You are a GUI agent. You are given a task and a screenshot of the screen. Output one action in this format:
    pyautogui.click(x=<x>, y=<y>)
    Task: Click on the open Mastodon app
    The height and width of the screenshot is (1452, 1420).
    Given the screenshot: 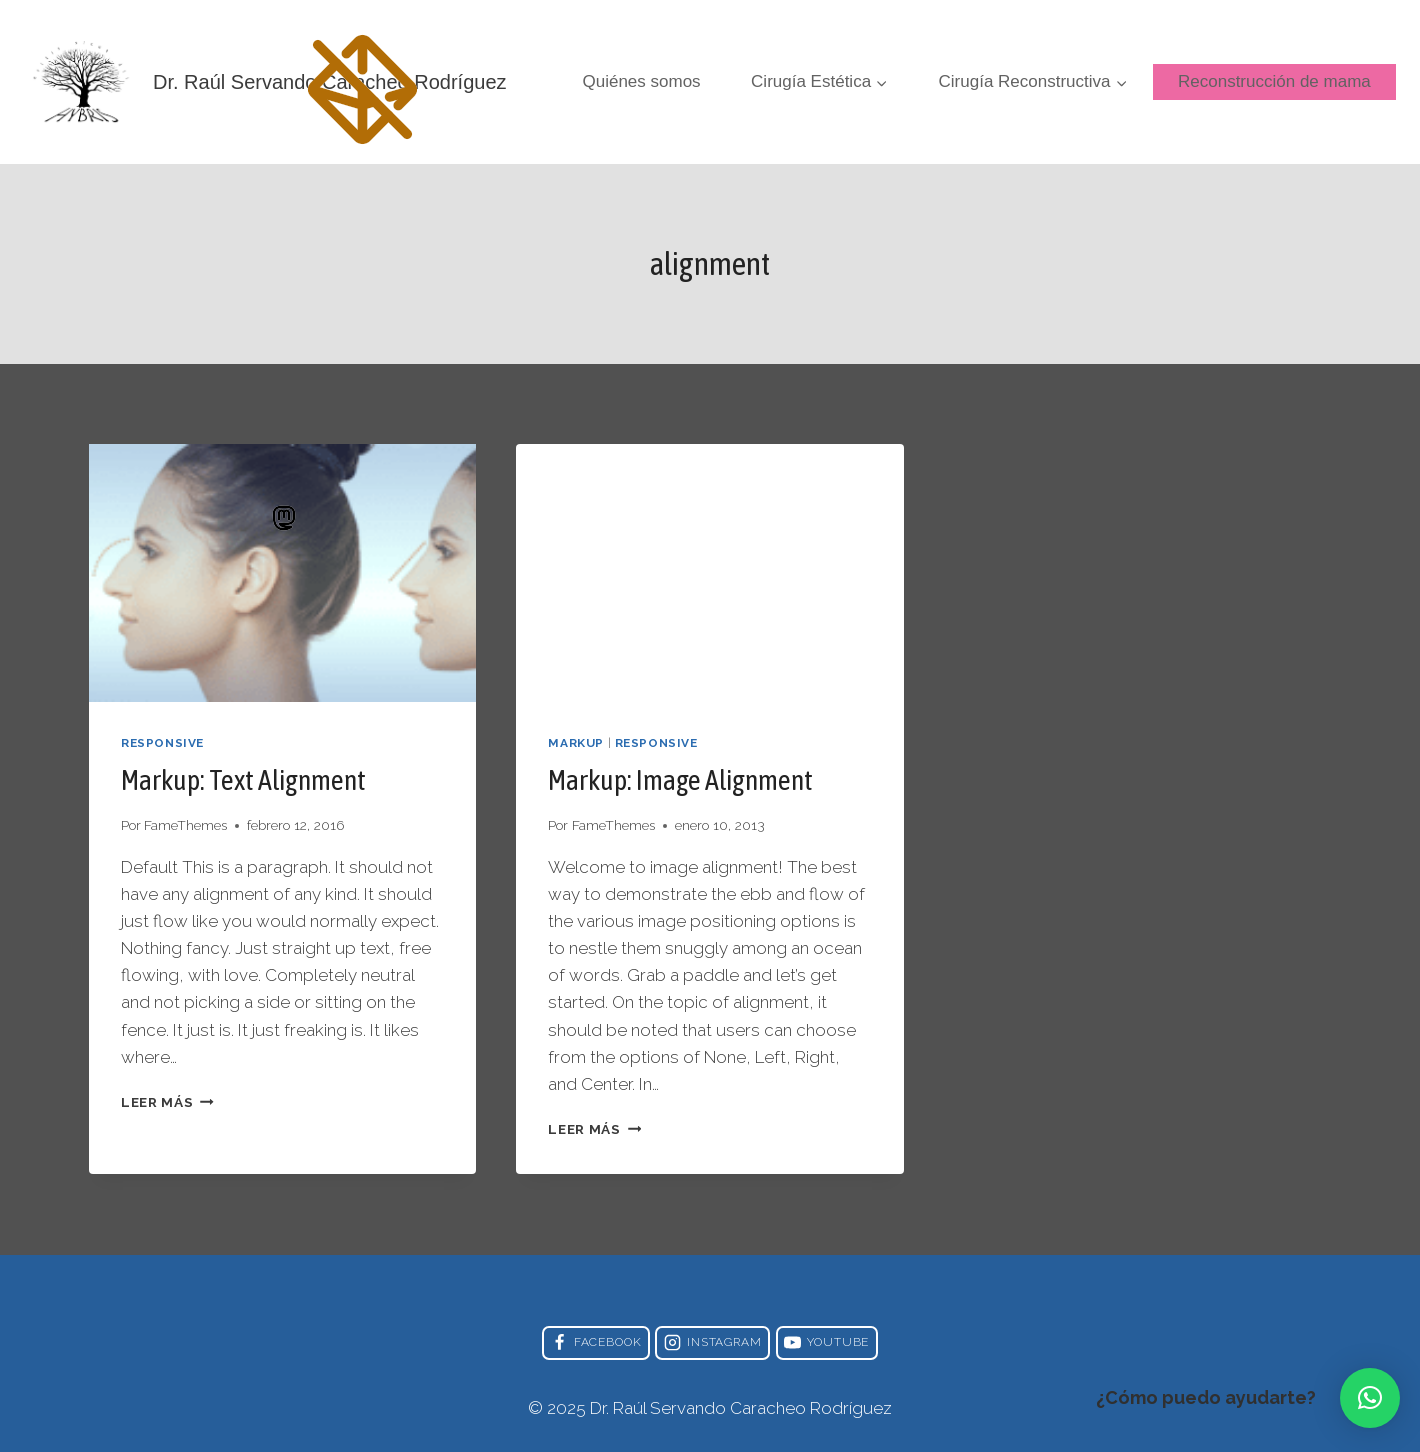 What is the action you would take?
    pyautogui.click(x=284, y=518)
    